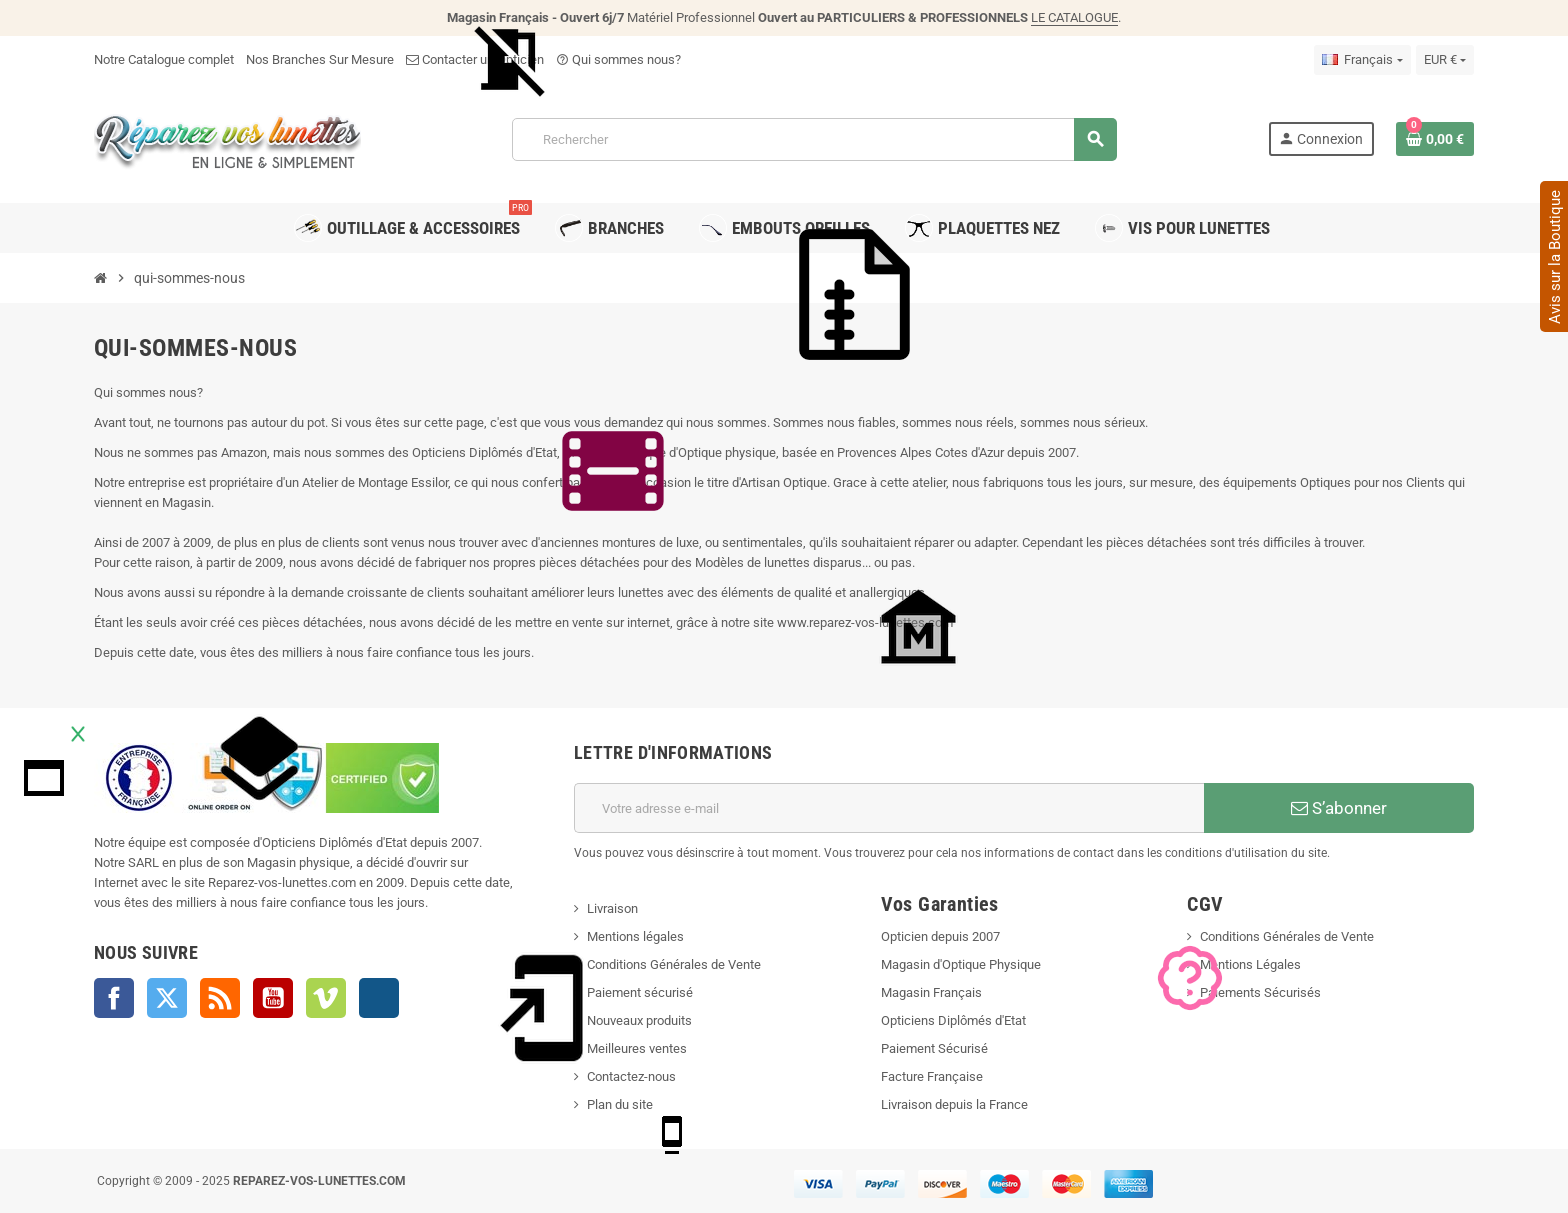 The image size is (1568, 1213). I want to click on dock your device to a charging station, so click(672, 1135).